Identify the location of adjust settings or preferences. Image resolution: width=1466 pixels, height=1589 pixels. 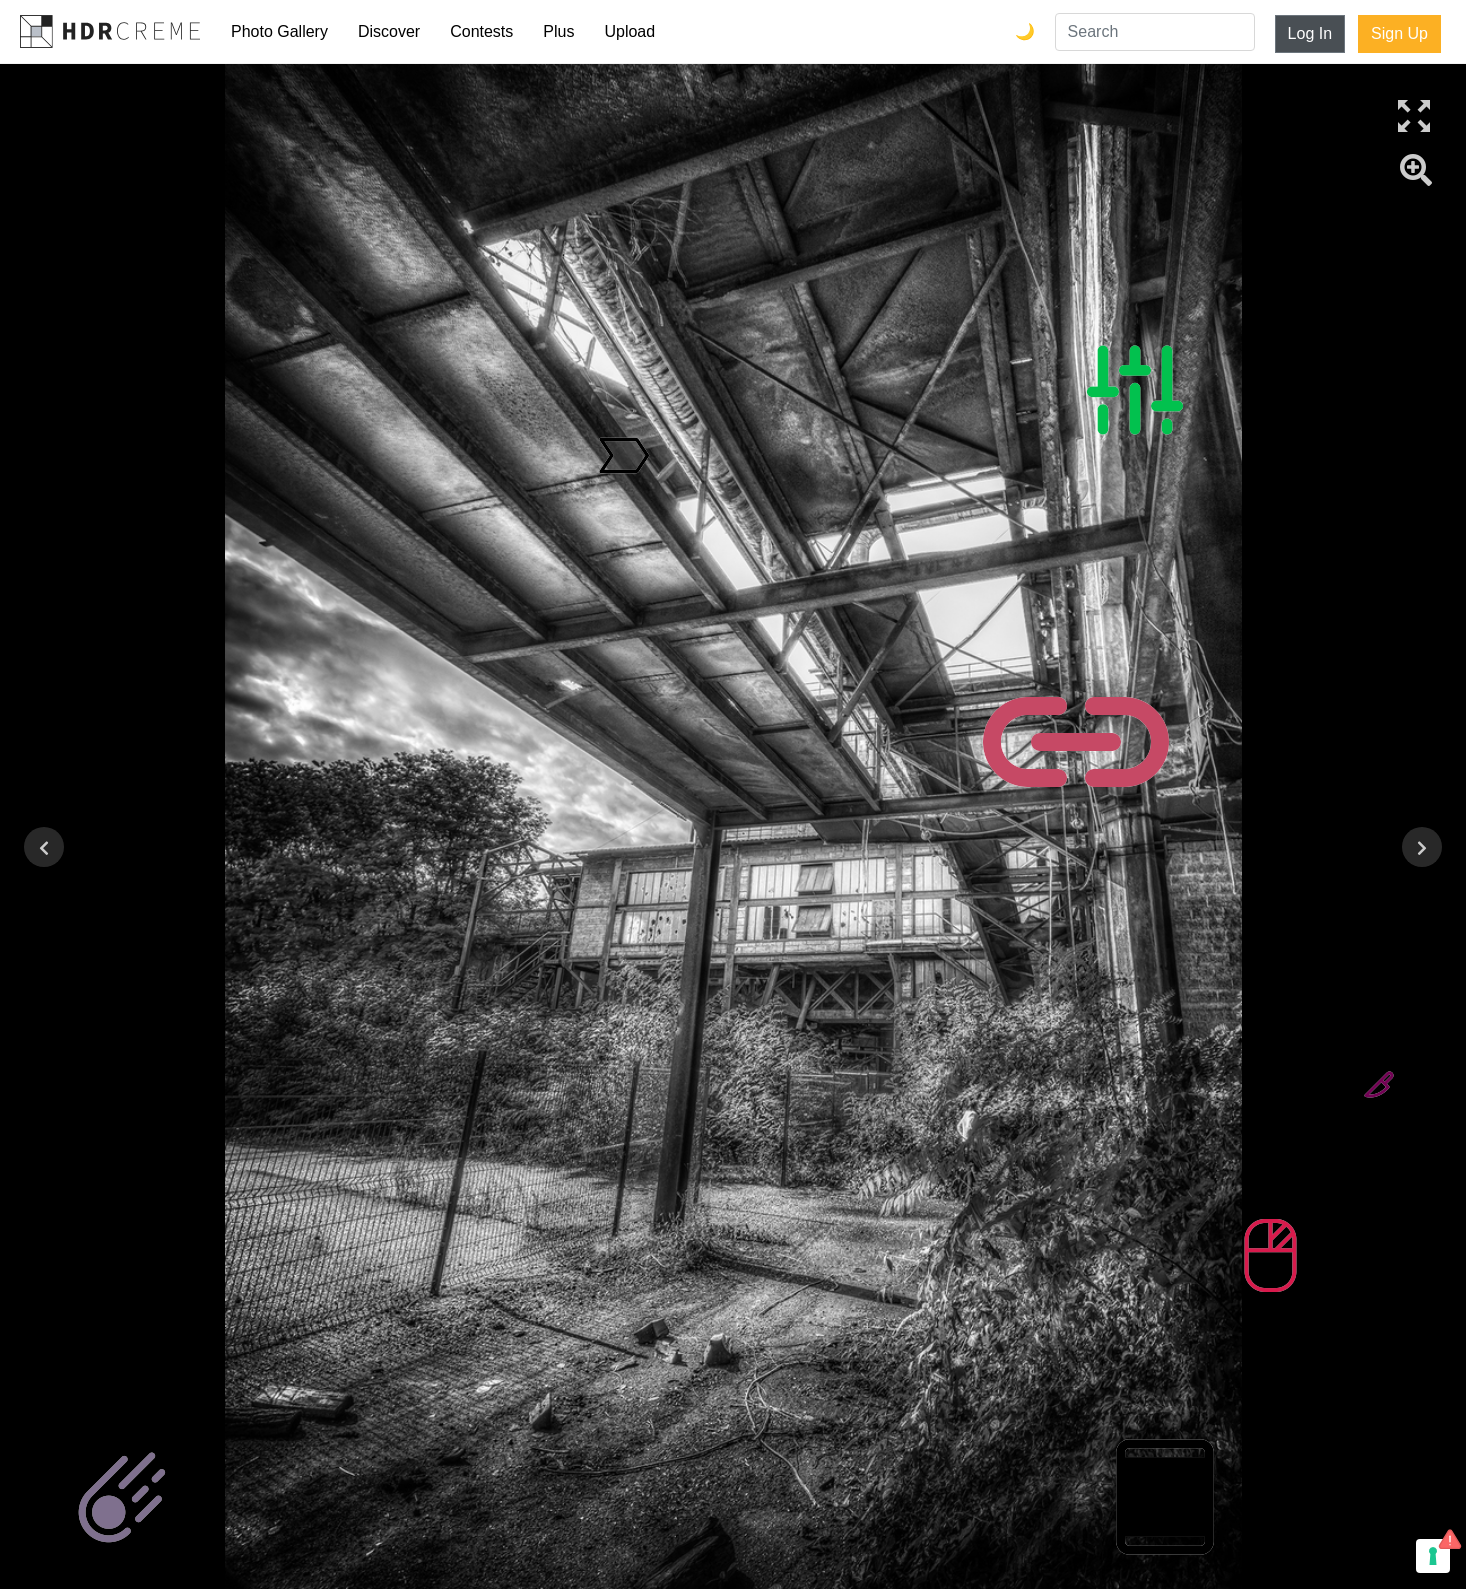
(1135, 390).